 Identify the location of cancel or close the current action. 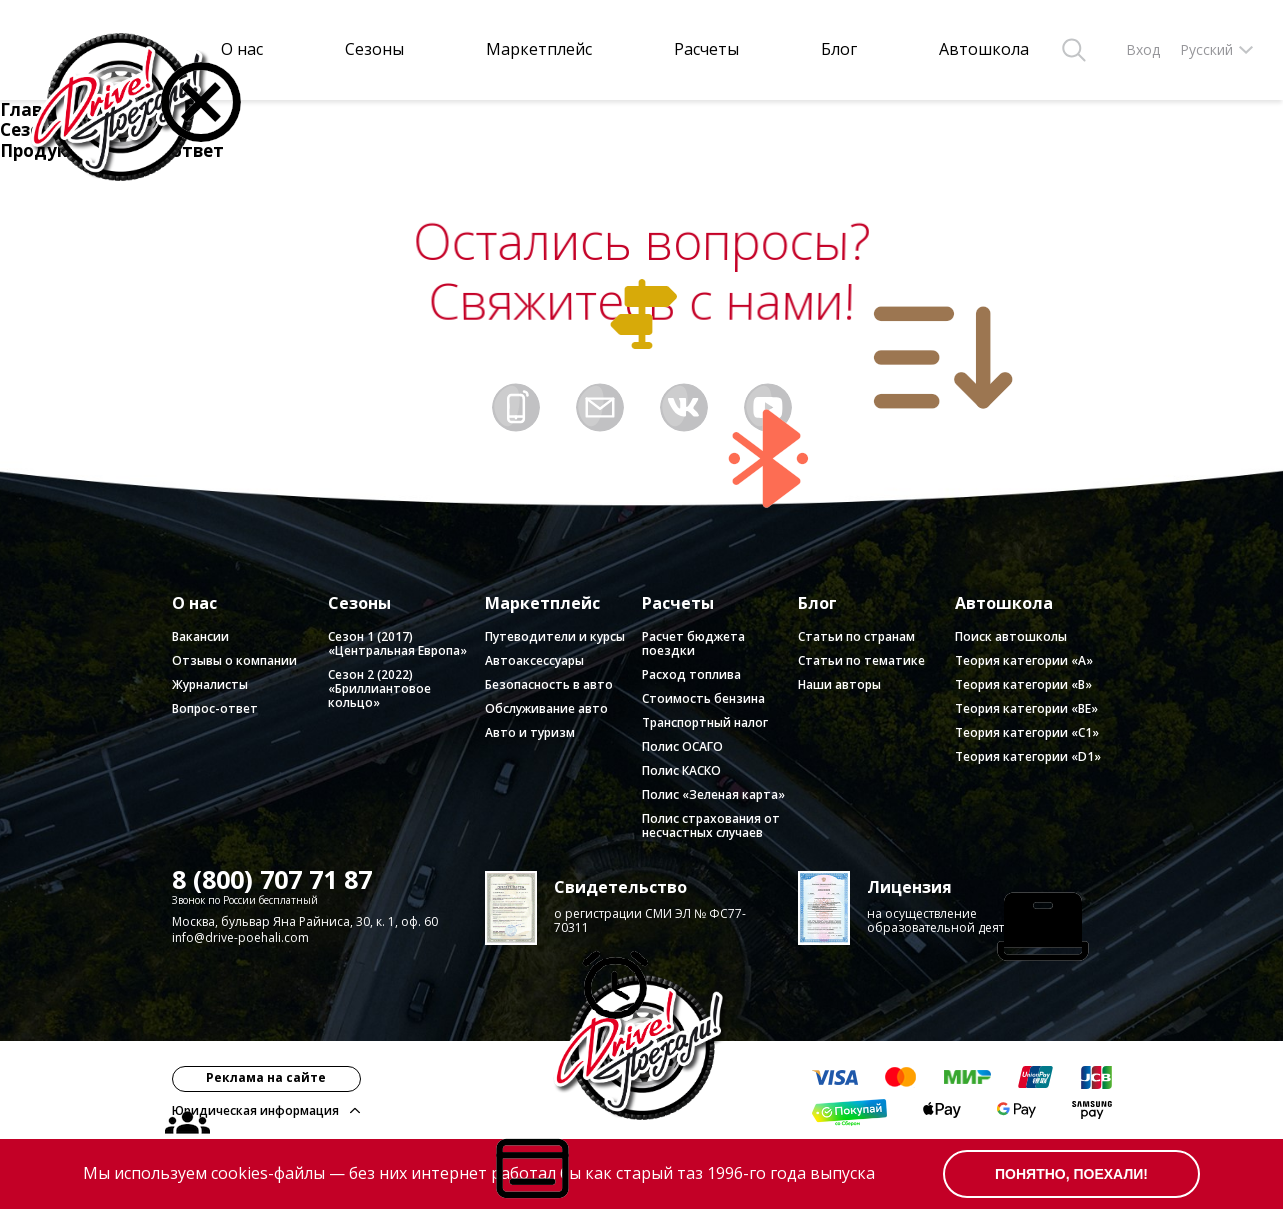
(201, 102).